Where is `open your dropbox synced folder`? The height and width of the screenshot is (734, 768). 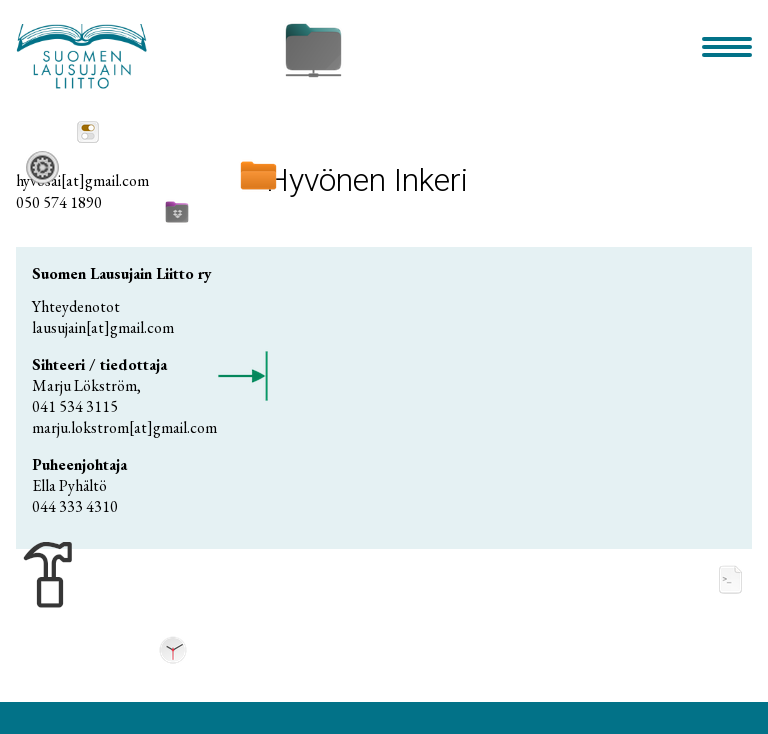 open your dropbox synced folder is located at coordinates (177, 212).